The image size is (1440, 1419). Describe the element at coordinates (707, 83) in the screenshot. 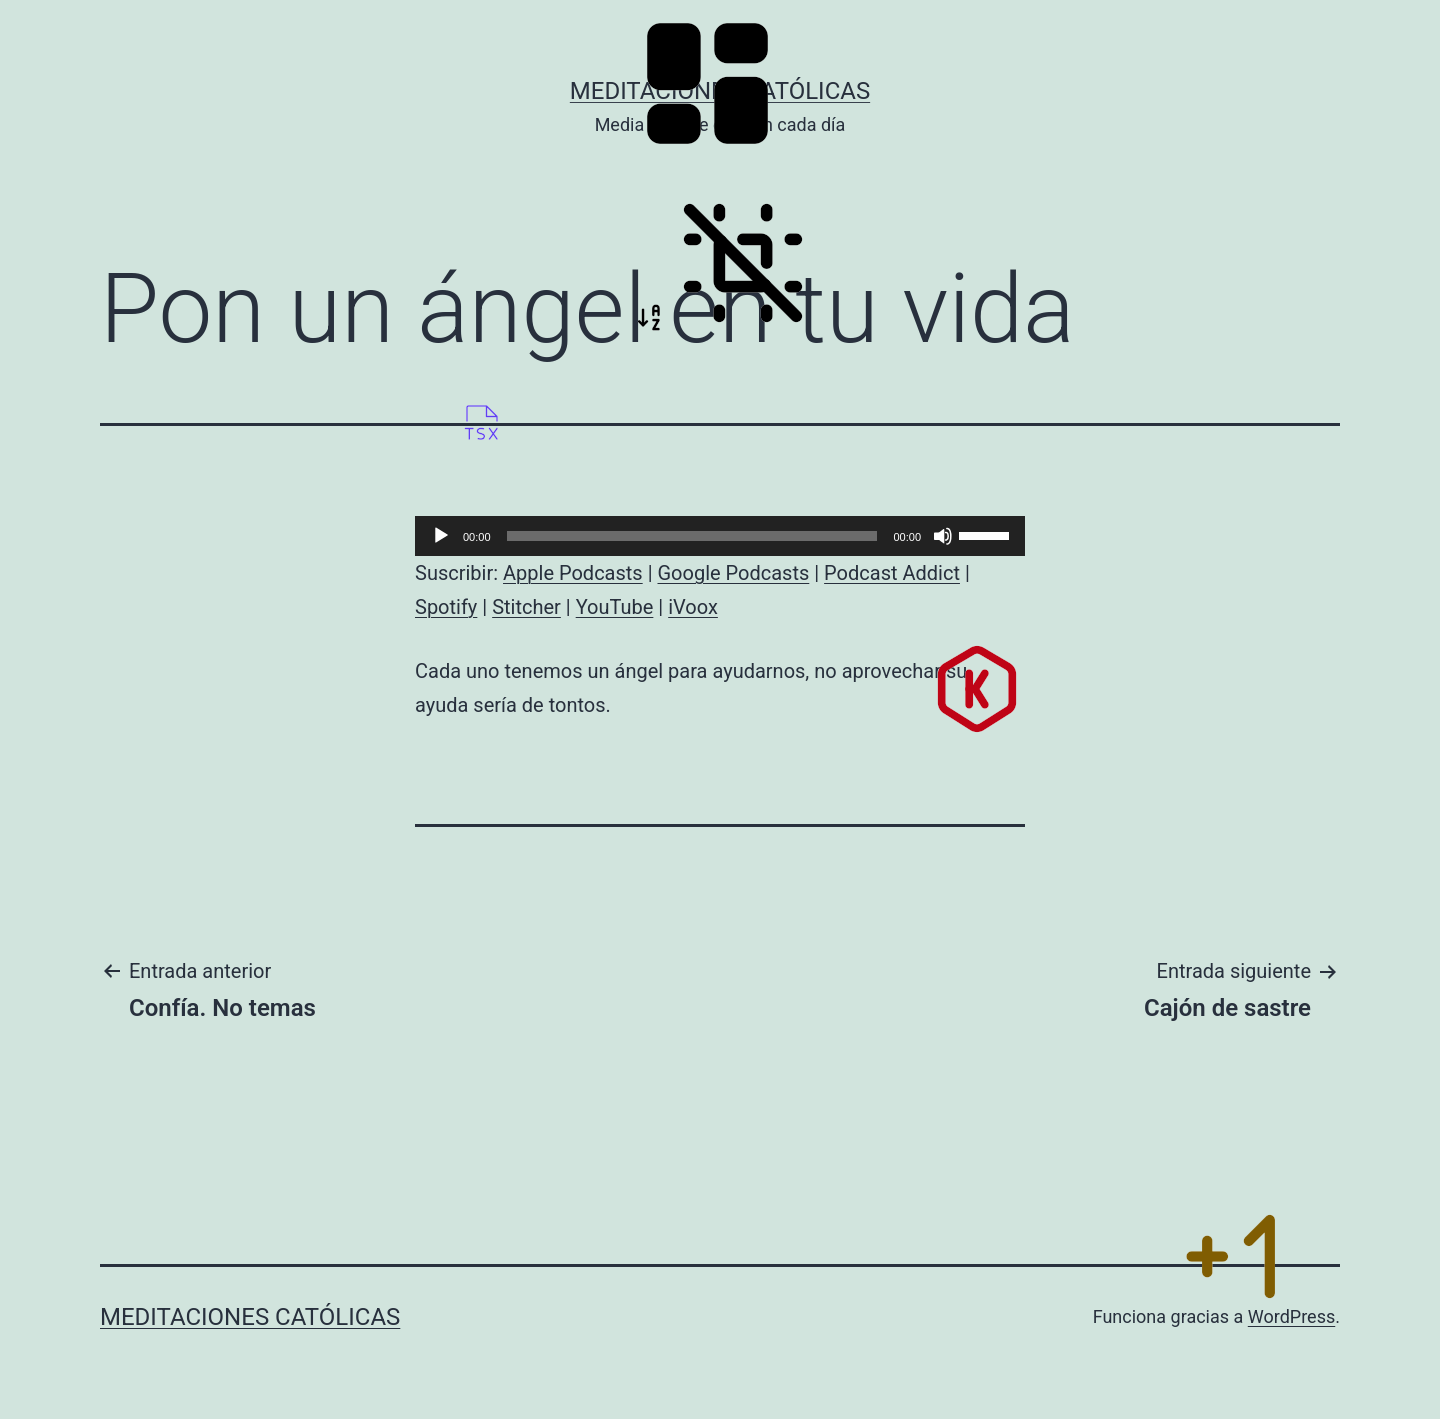

I see `open dashboard view` at that location.